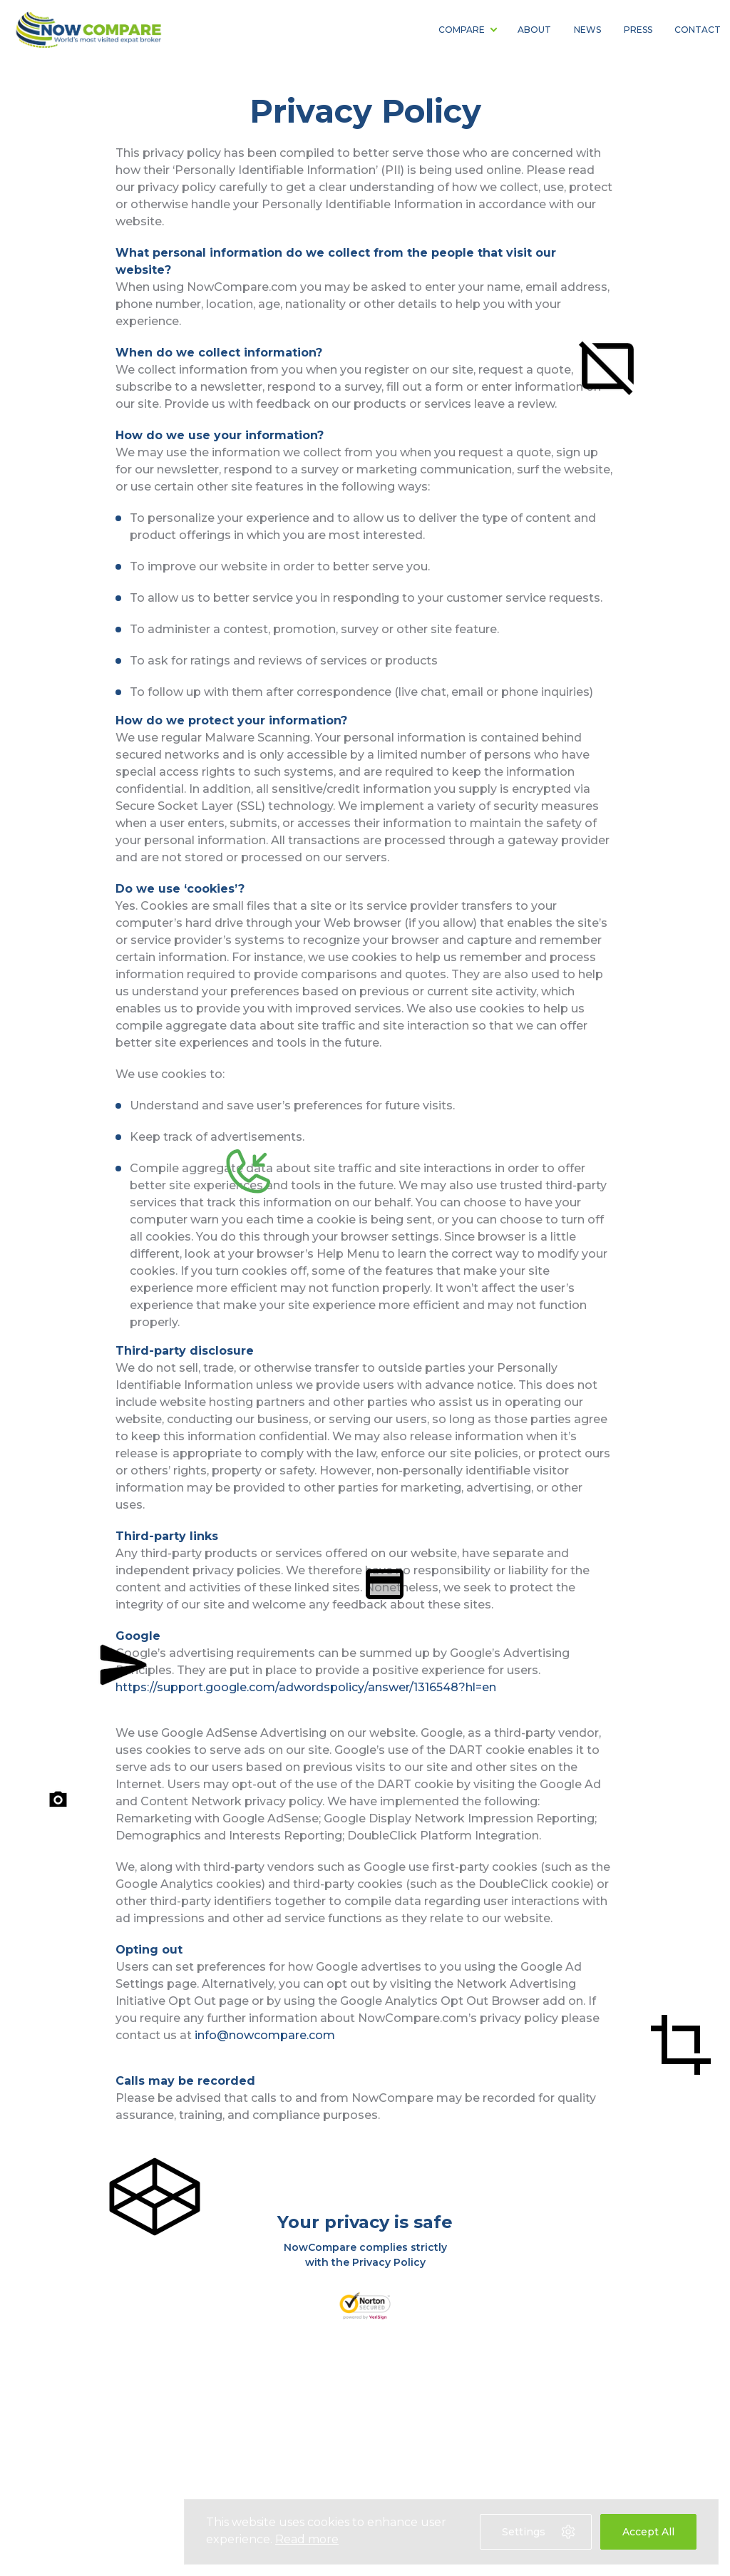 The height and width of the screenshot is (2576, 730). What do you see at coordinates (681, 2045) in the screenshot?
I see `crop an image` at bounding box center [681, 2045].